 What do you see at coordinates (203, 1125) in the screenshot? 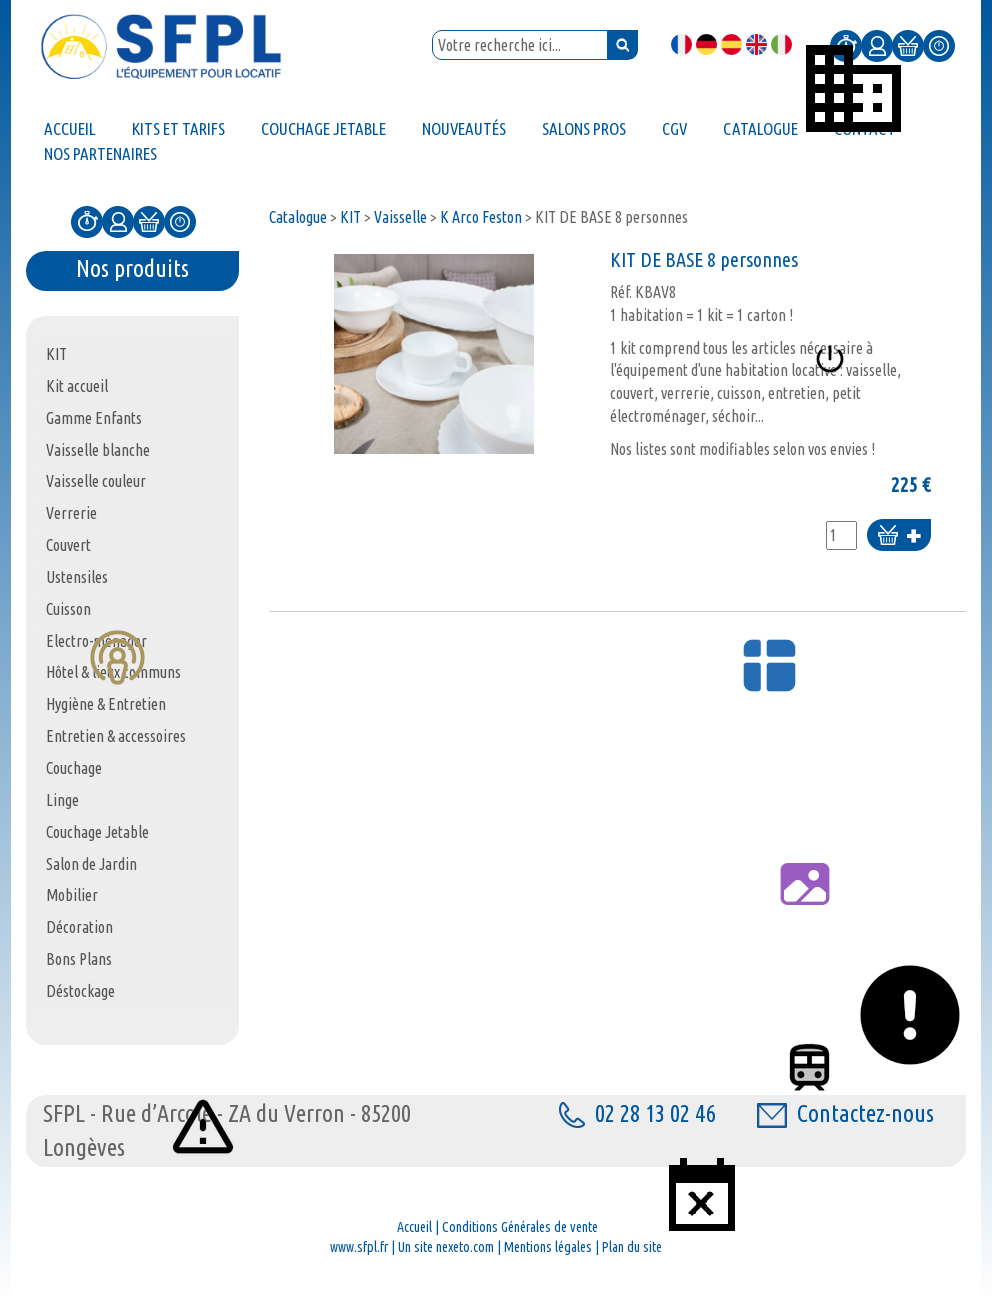
I see `indicates a warning or caution state` at bounding box center [203, 1125].